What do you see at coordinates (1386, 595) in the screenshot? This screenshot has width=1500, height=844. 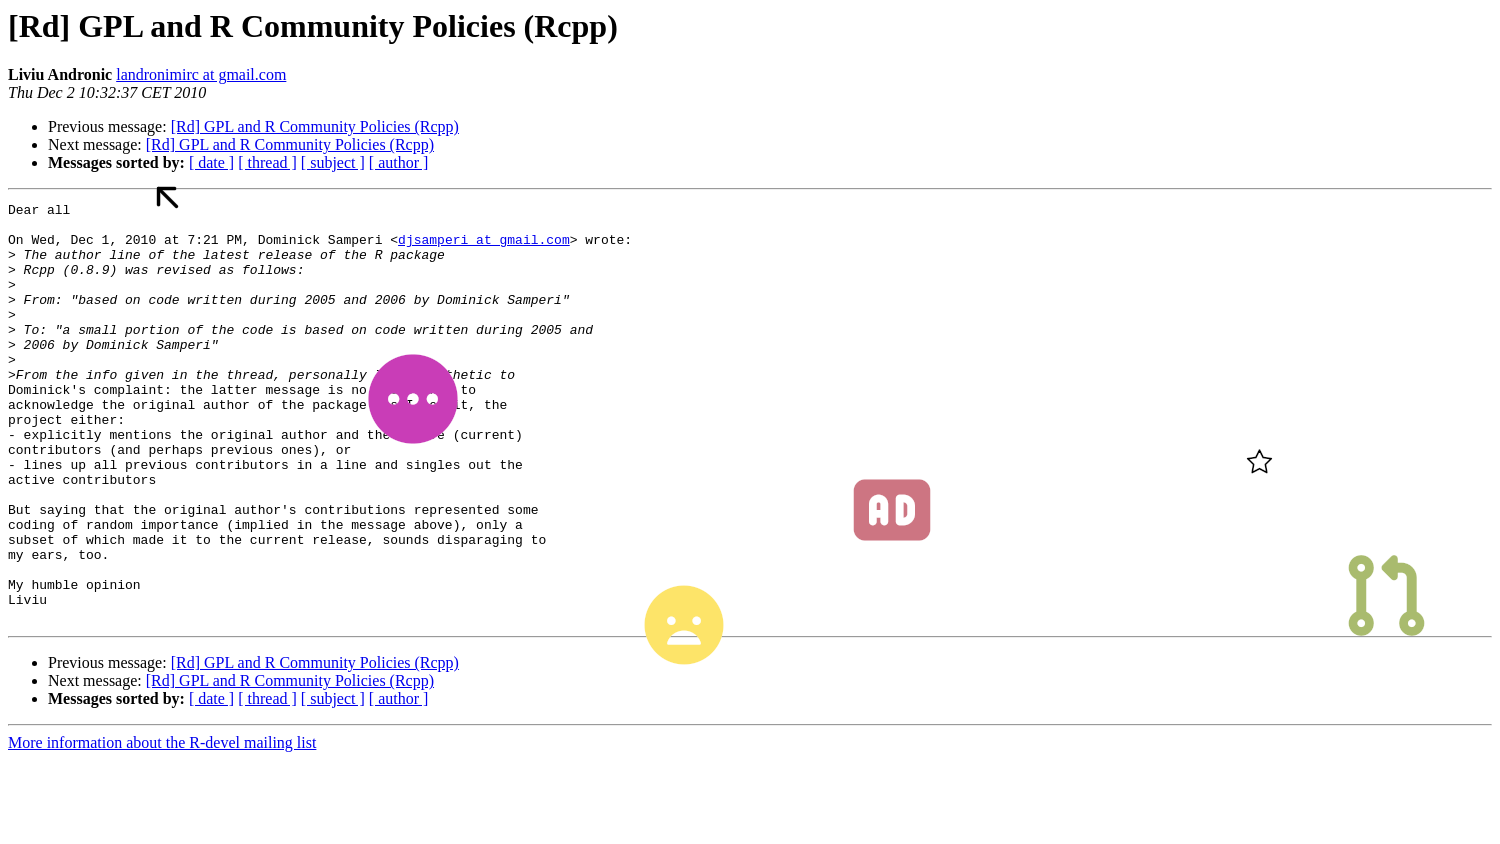 I see `view pull request details` at bounding box center [1386, 595].